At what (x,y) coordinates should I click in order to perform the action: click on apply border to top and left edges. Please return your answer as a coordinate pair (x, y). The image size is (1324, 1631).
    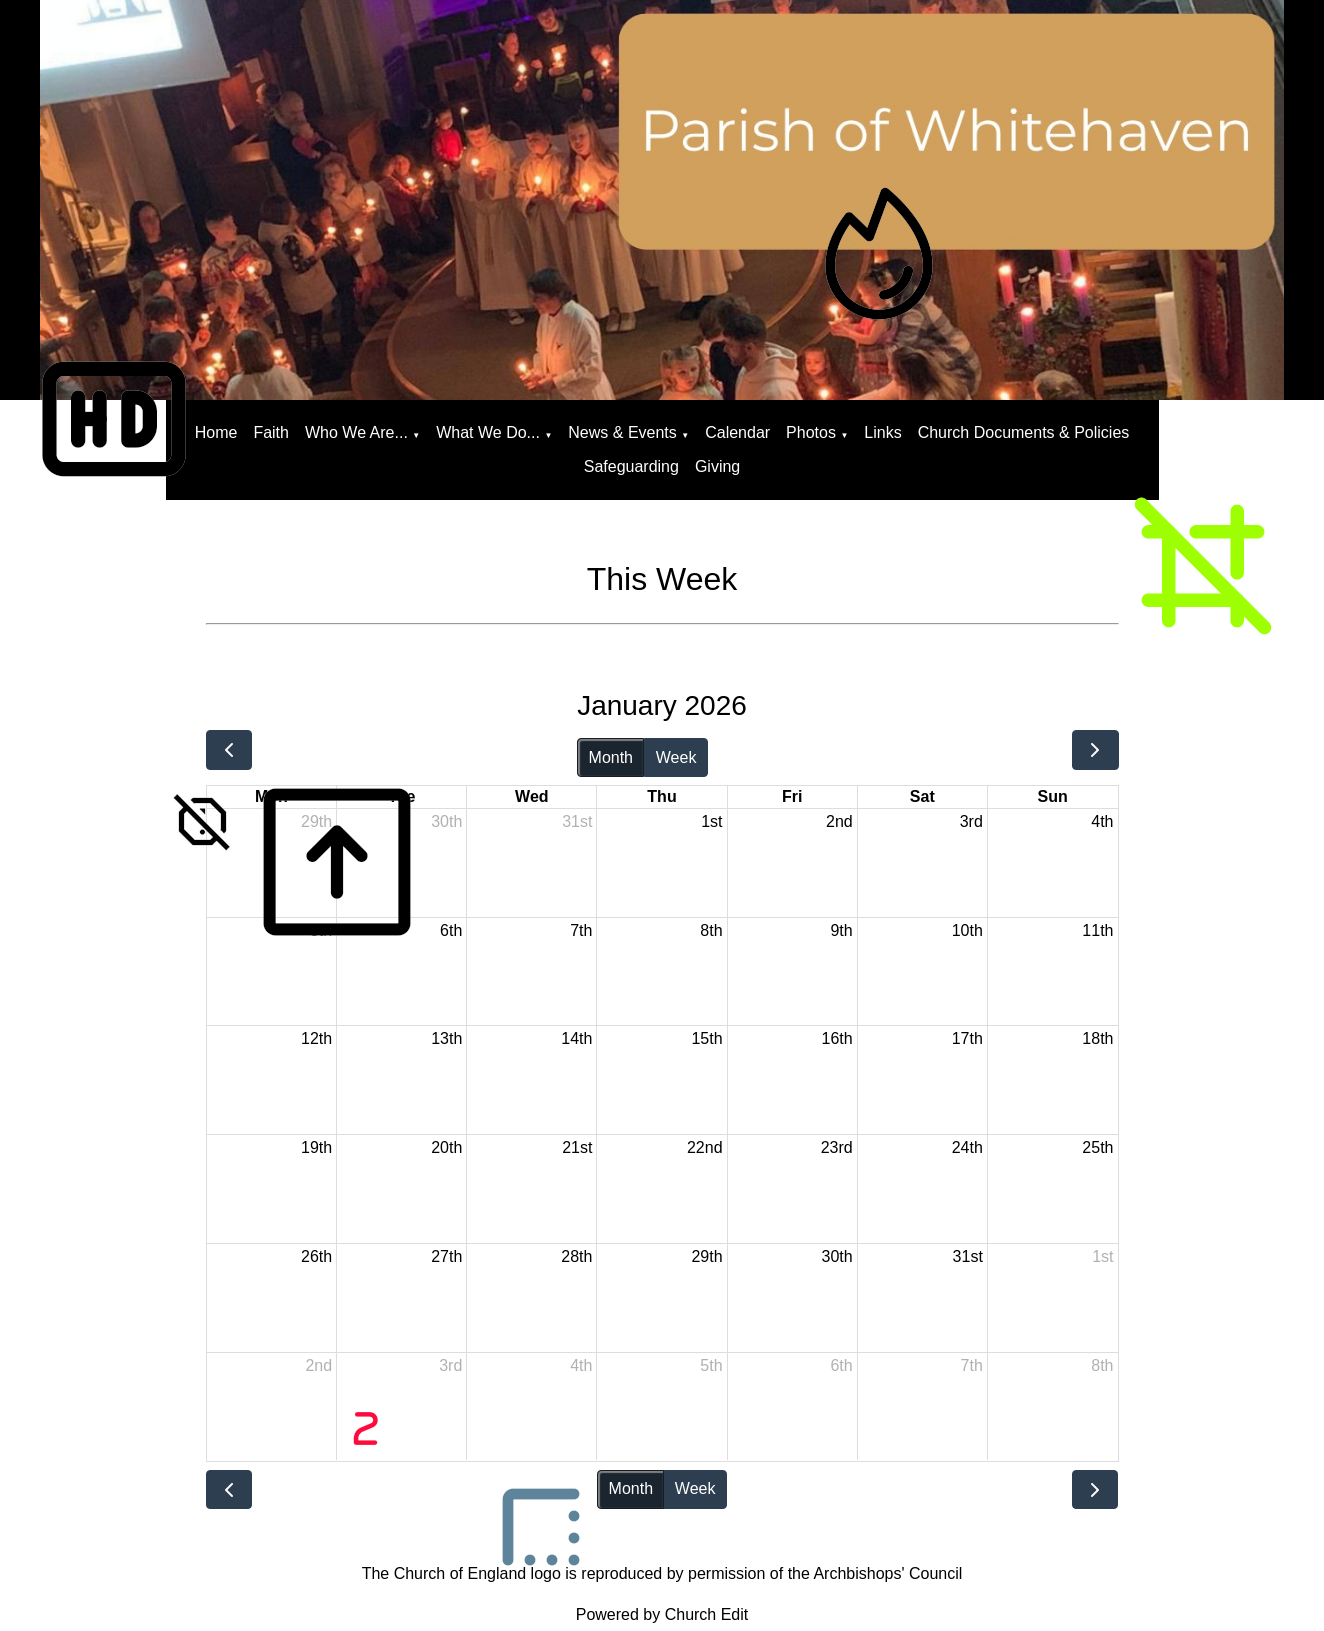
    Looking at the image, I should click on (541, 1527).